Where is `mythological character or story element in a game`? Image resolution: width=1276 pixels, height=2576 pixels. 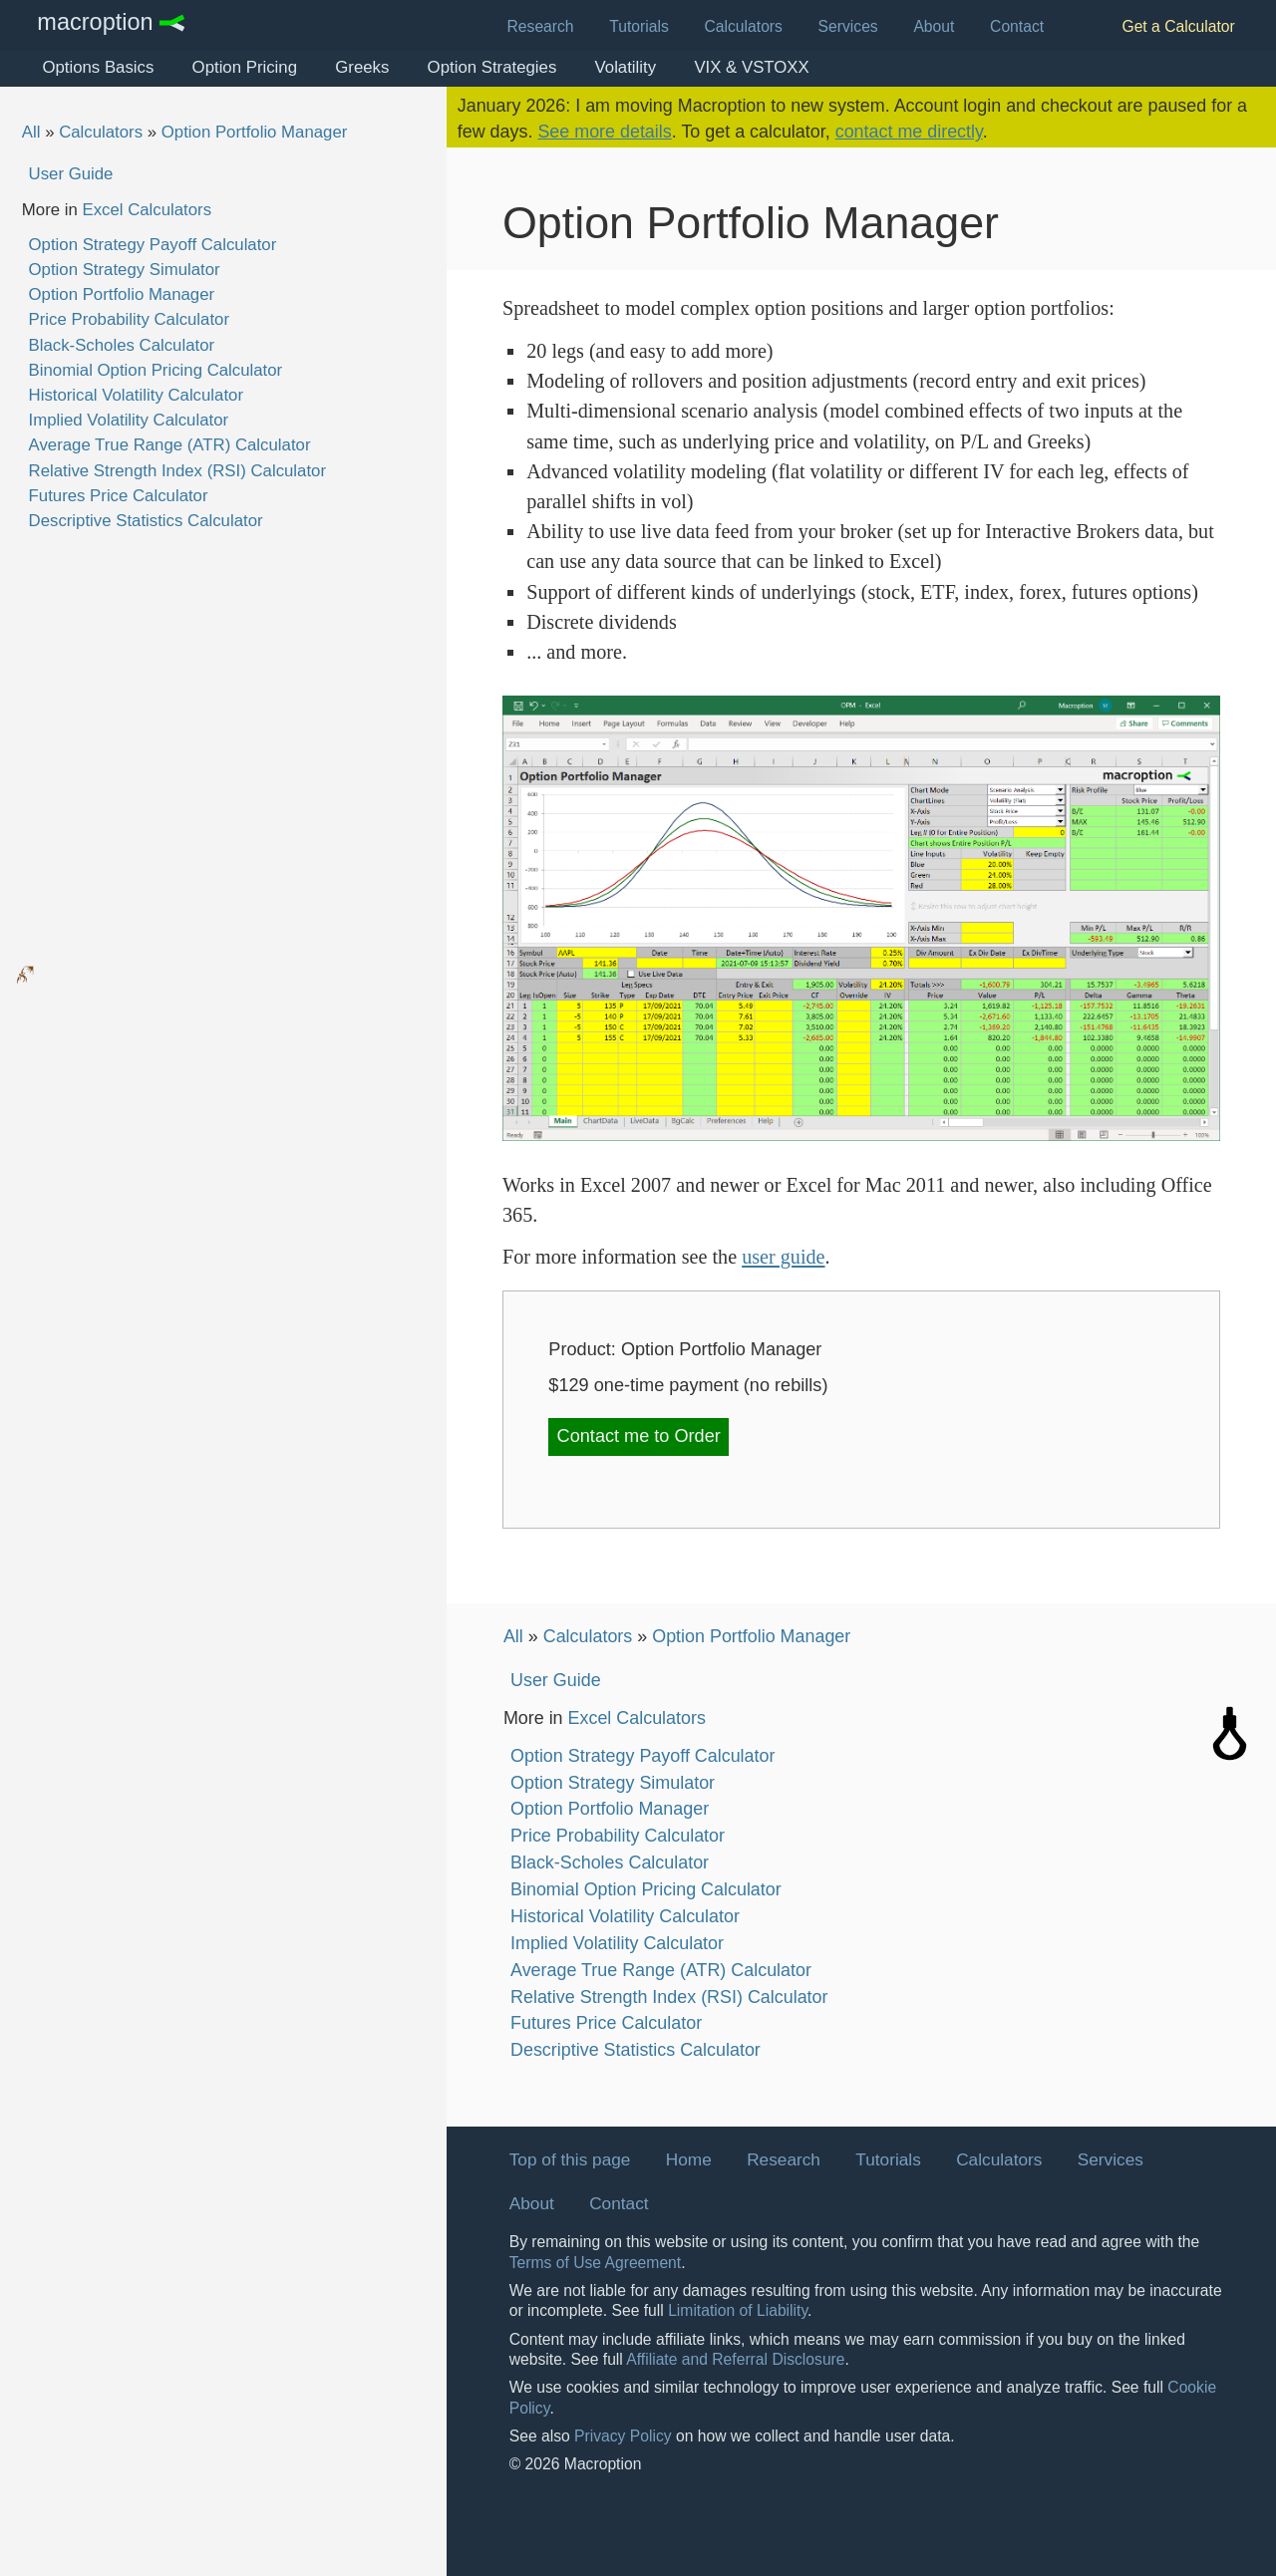 mythological character or story element in a game is located at coordinates (24, 975).